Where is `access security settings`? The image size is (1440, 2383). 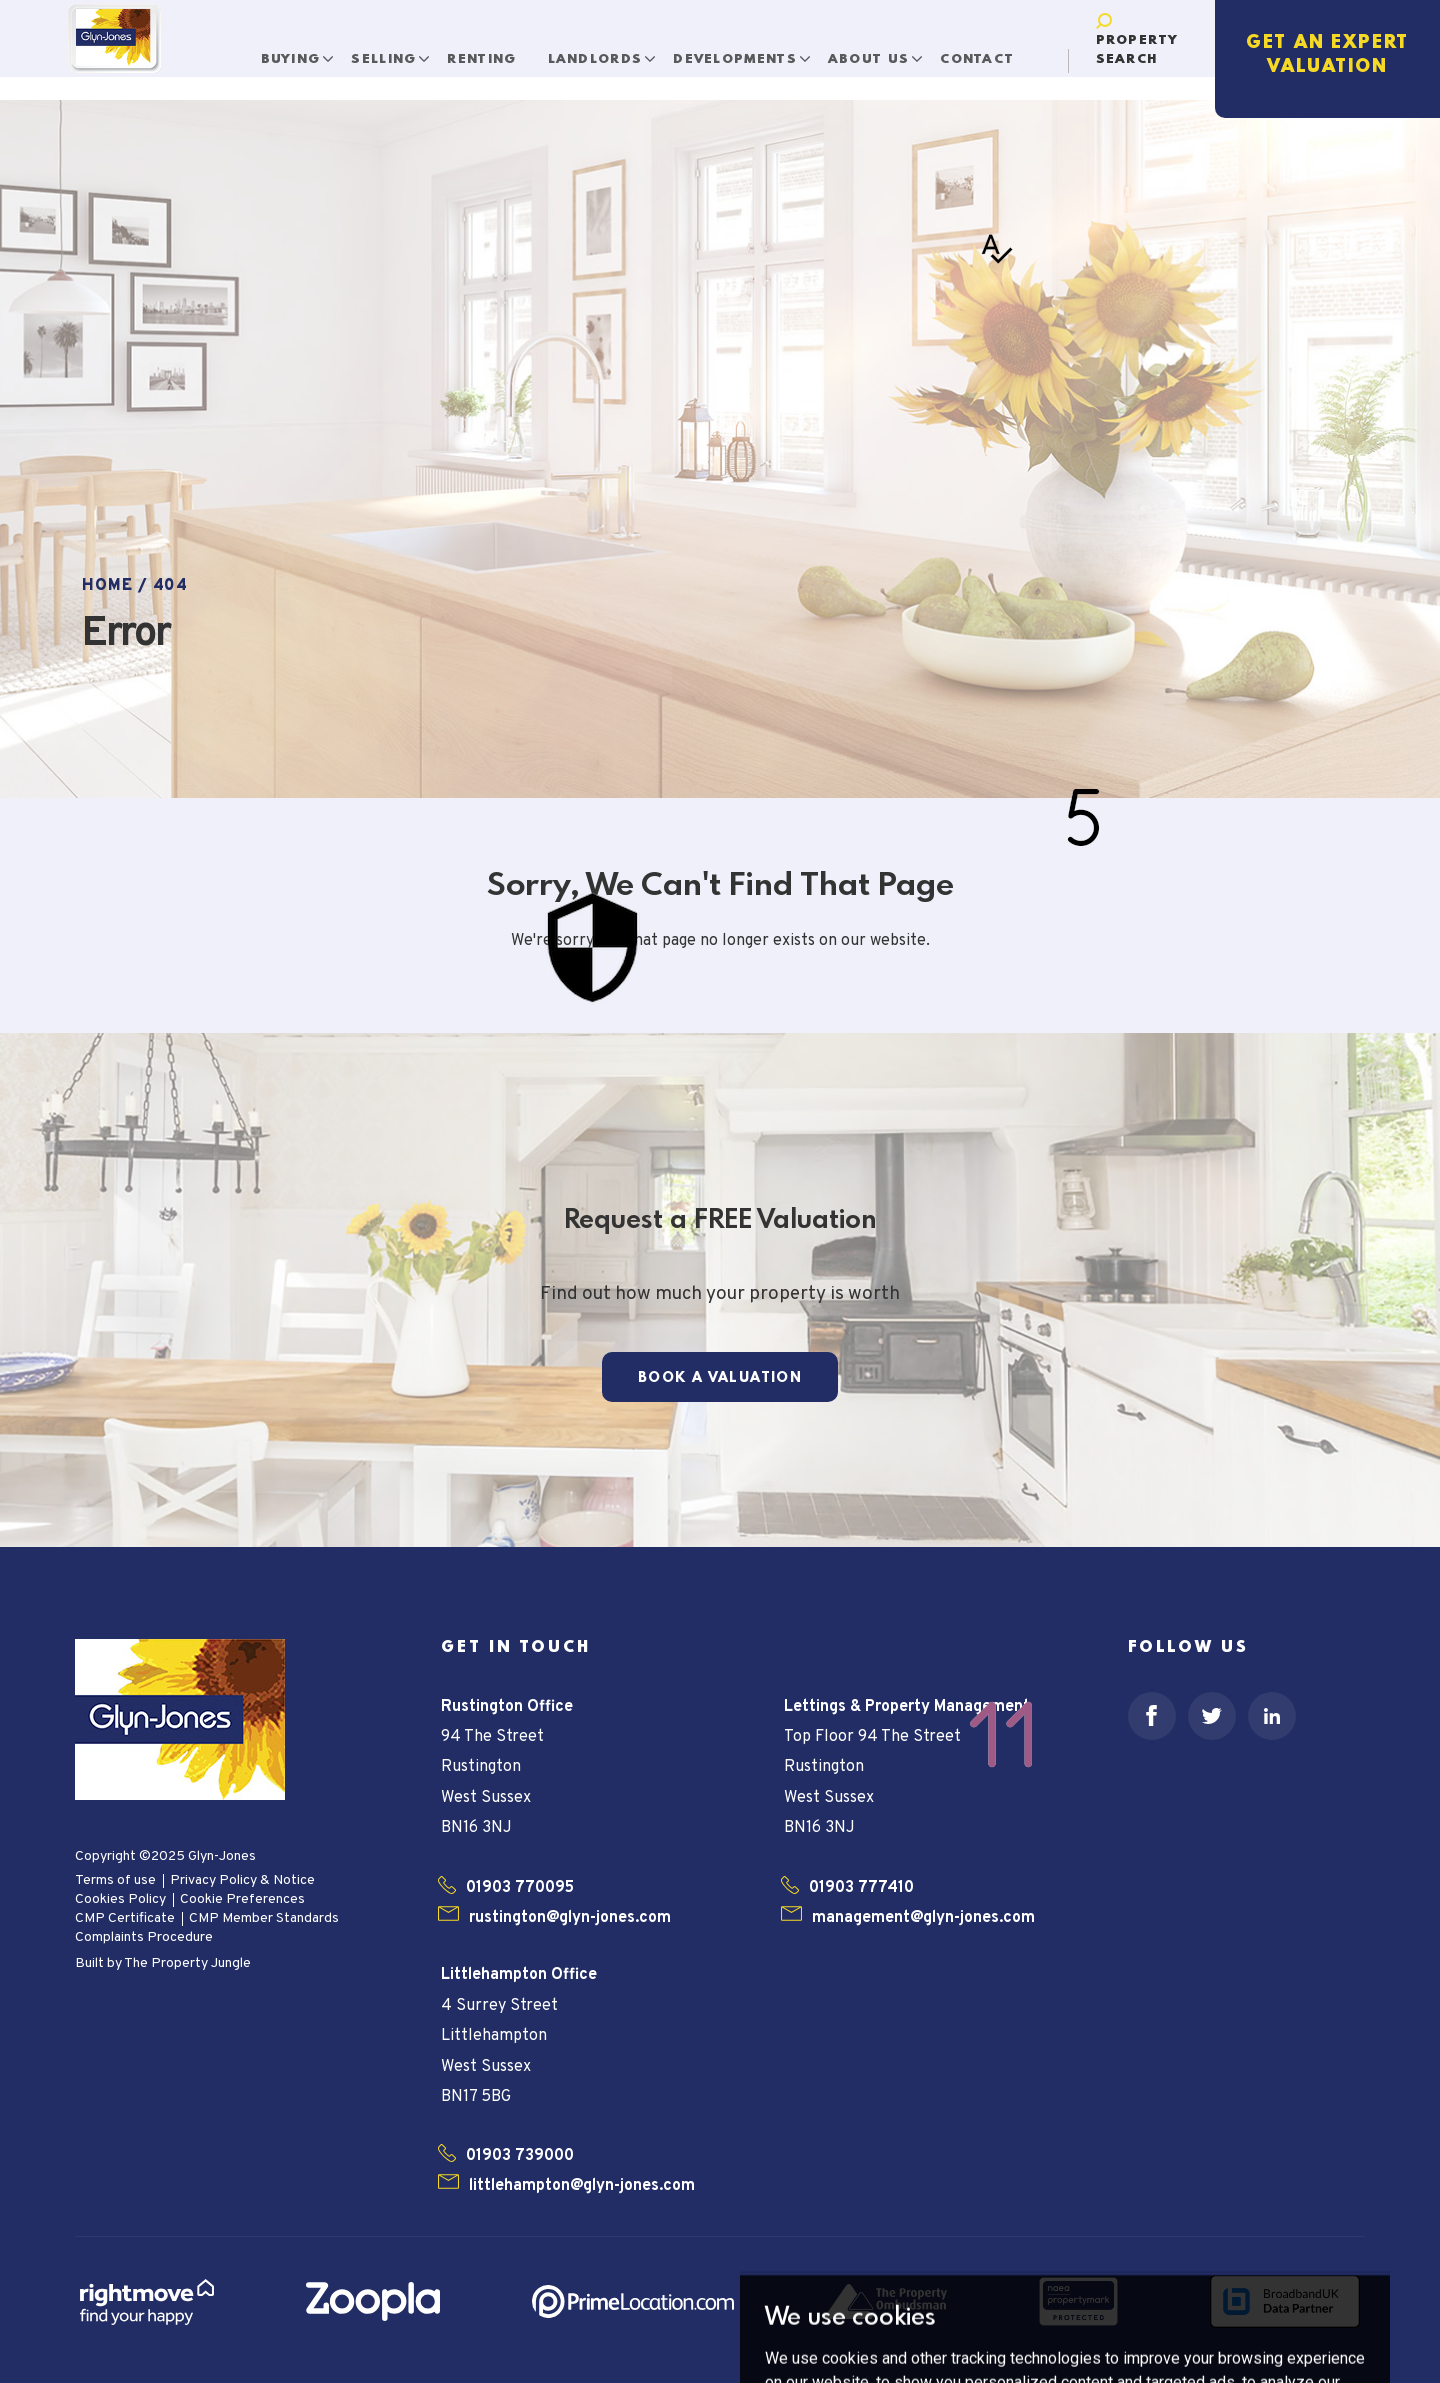 access security settings is located at coordinates (592, 947).